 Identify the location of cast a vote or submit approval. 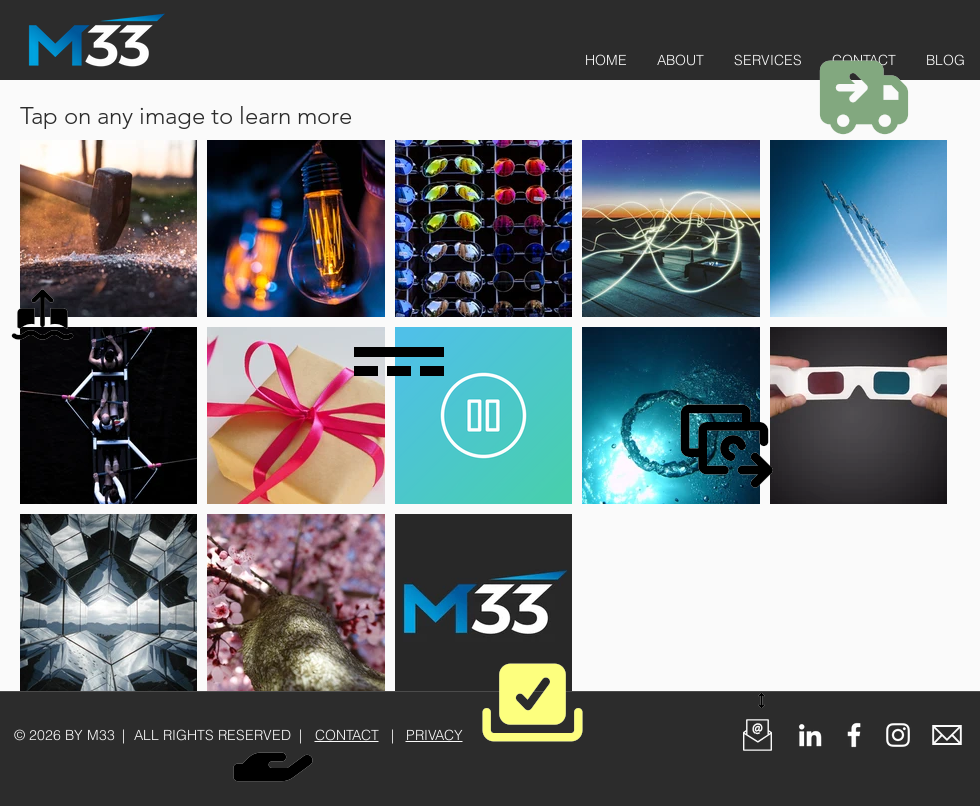
(532, 702).